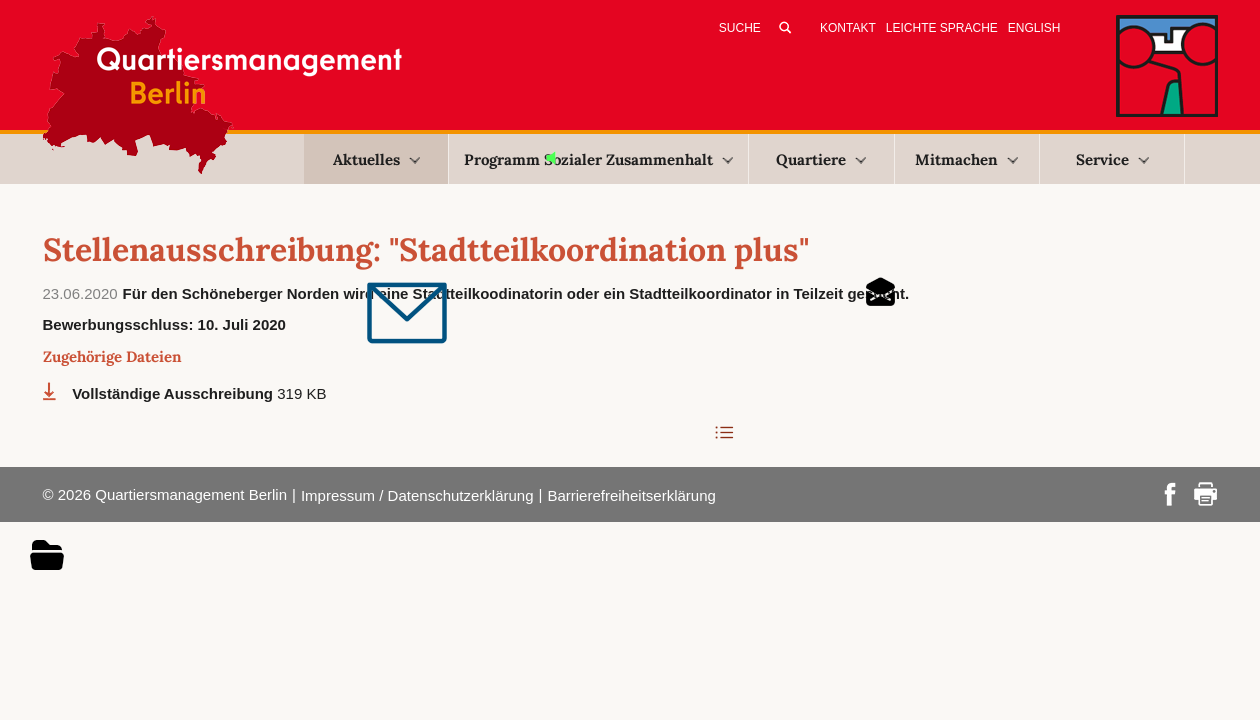 The width and height of the screenshot is (1260, 720). What do you see at coordinates (47, 555) in the screenshot?
I see `open folder to view contents` at bounding box center [47, 555].